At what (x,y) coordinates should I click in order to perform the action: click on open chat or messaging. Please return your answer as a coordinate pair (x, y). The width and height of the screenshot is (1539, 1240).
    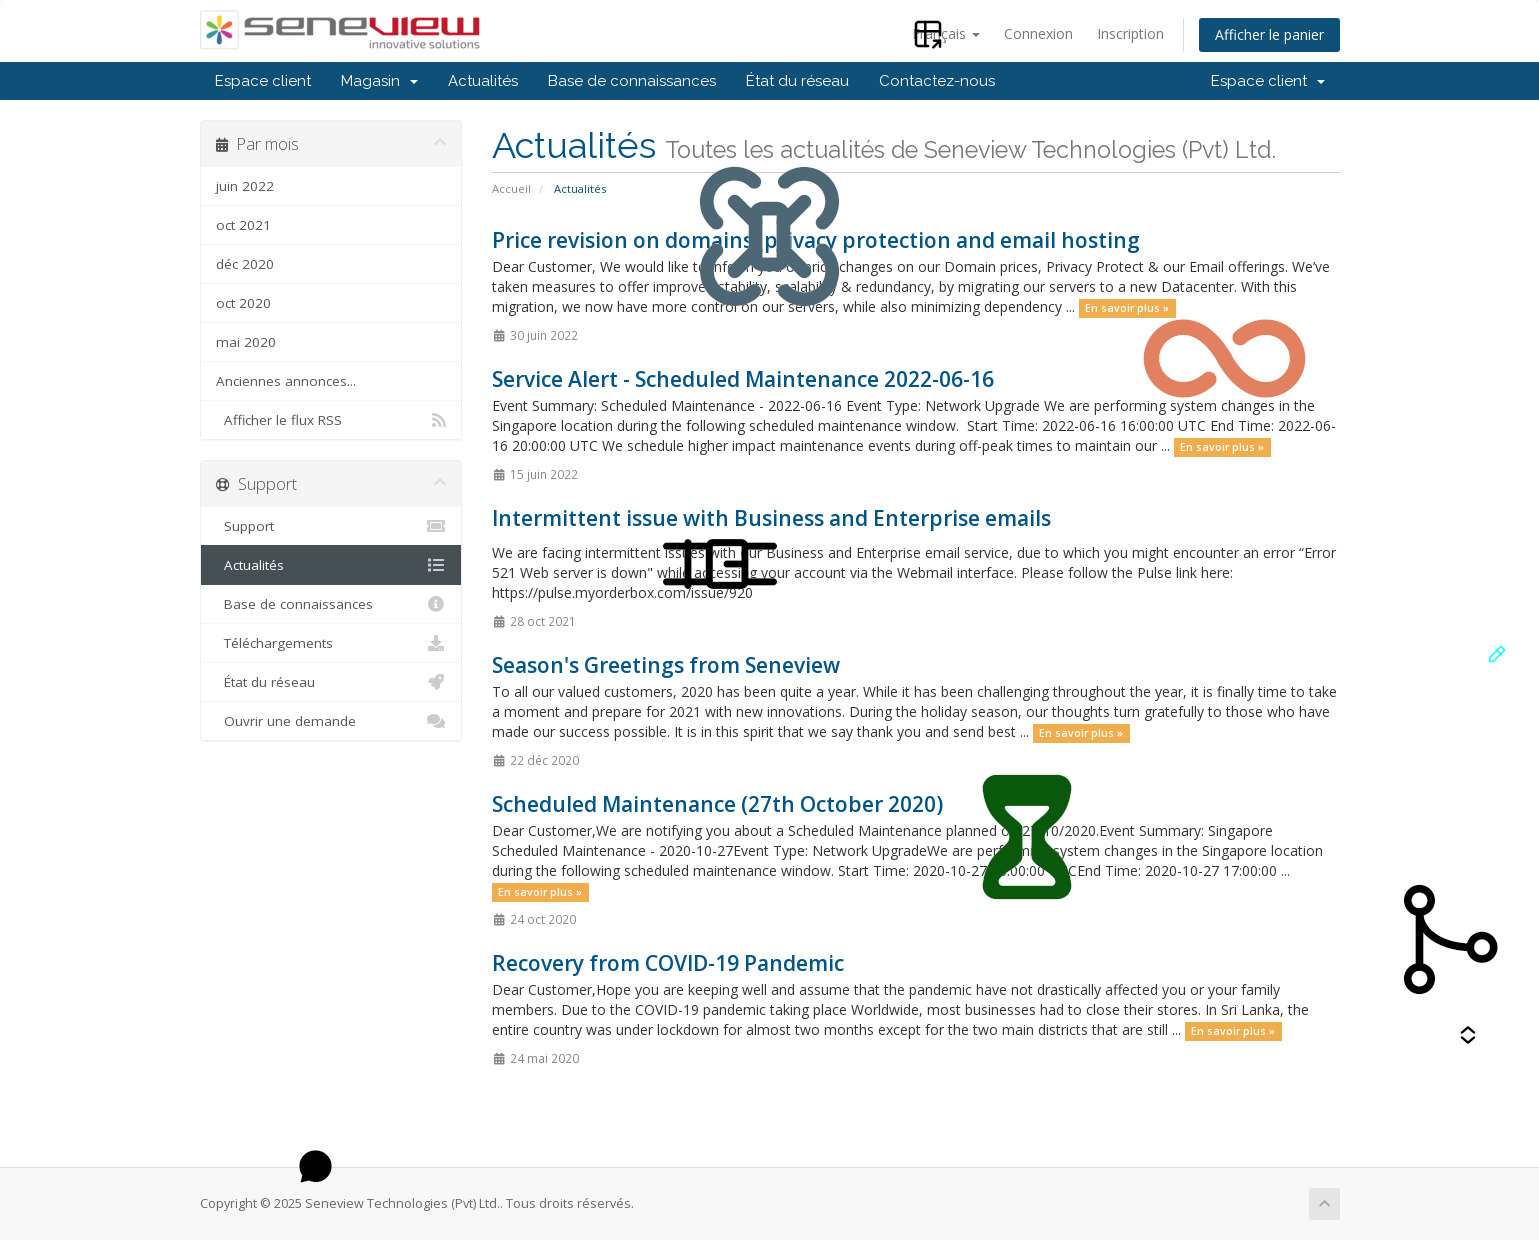
    Looking at the image, I should click on (315, 1166).